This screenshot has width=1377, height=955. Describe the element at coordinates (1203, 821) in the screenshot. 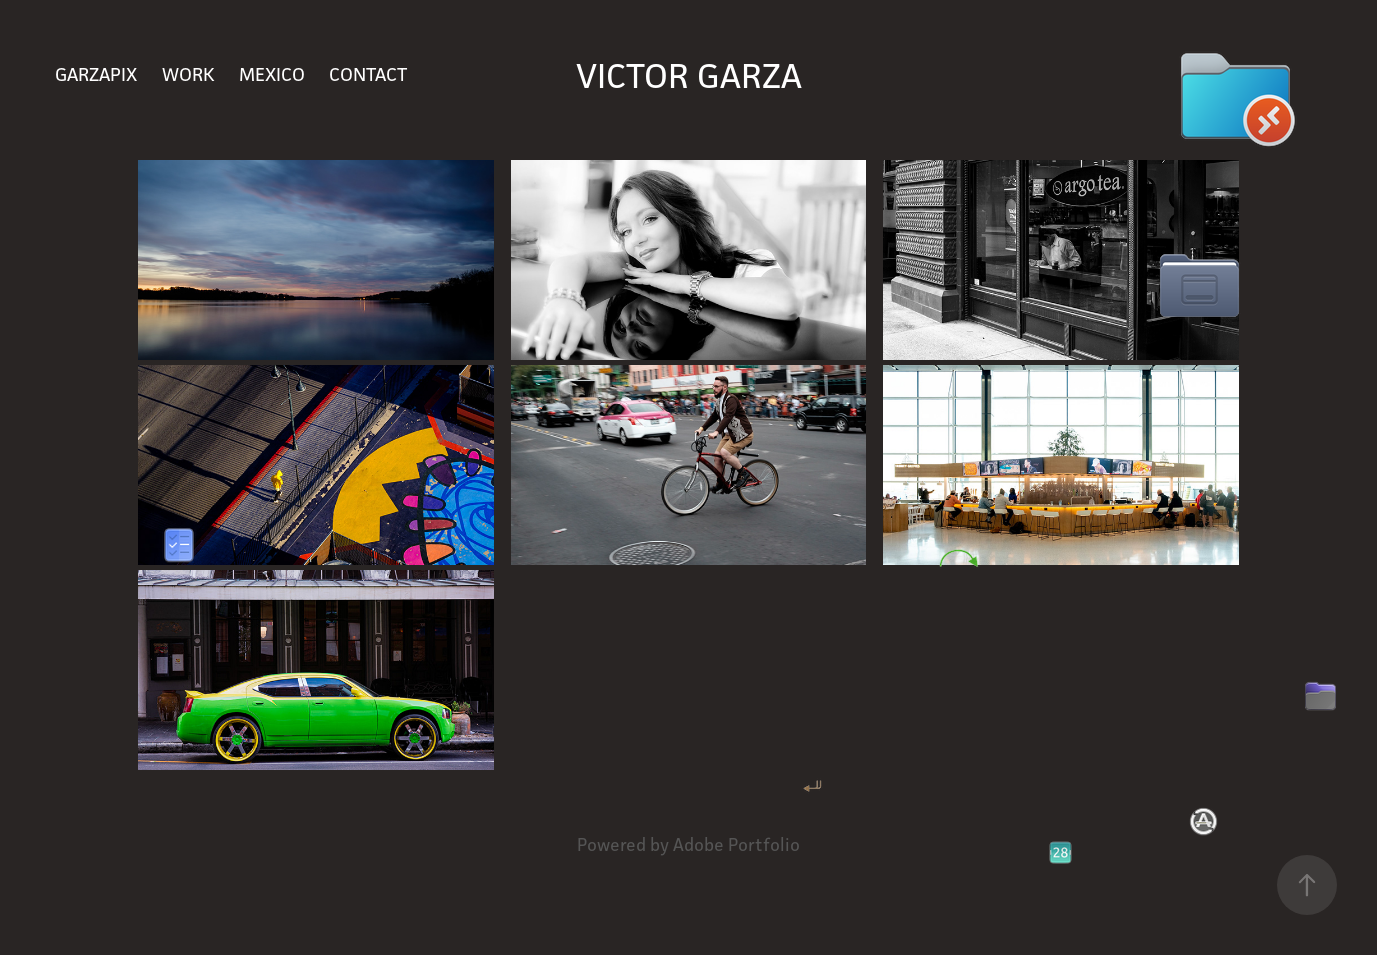

I see `check for available software updates` at that location.